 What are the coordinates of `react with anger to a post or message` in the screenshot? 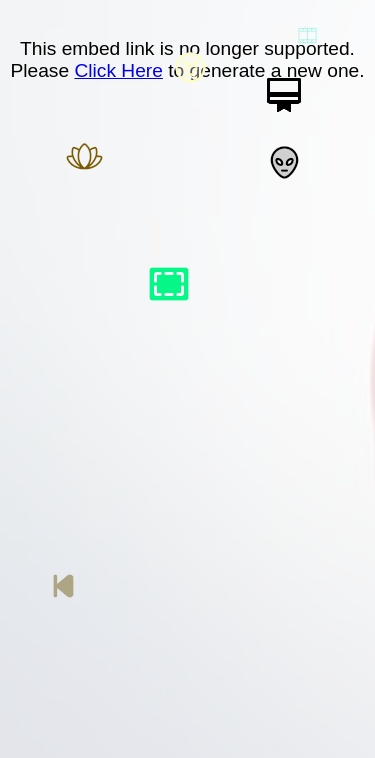 It's located at (190, 67).